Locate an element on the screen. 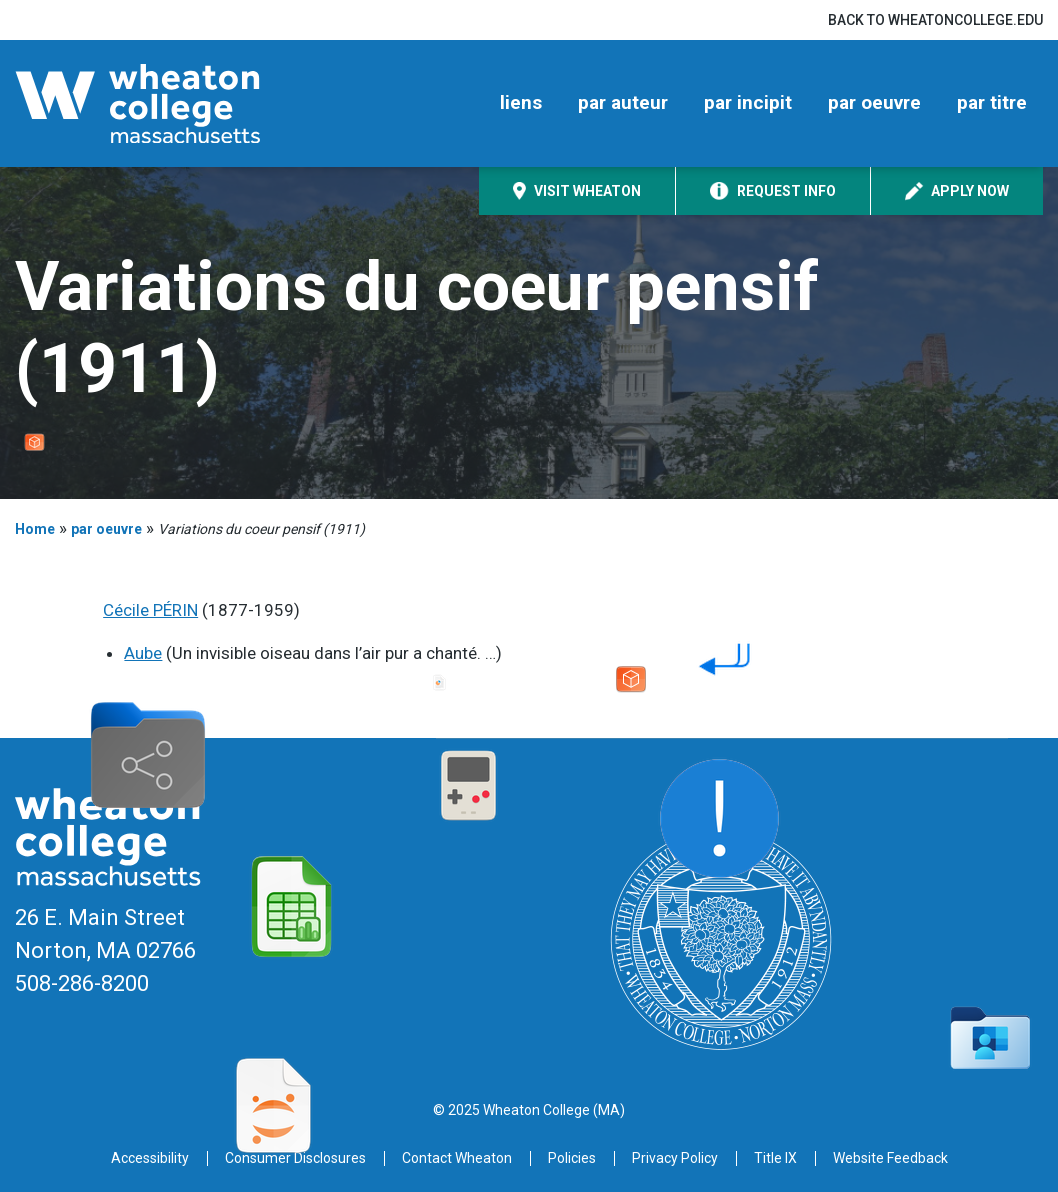  open a 3D model file is located at coordinates (34, 441).